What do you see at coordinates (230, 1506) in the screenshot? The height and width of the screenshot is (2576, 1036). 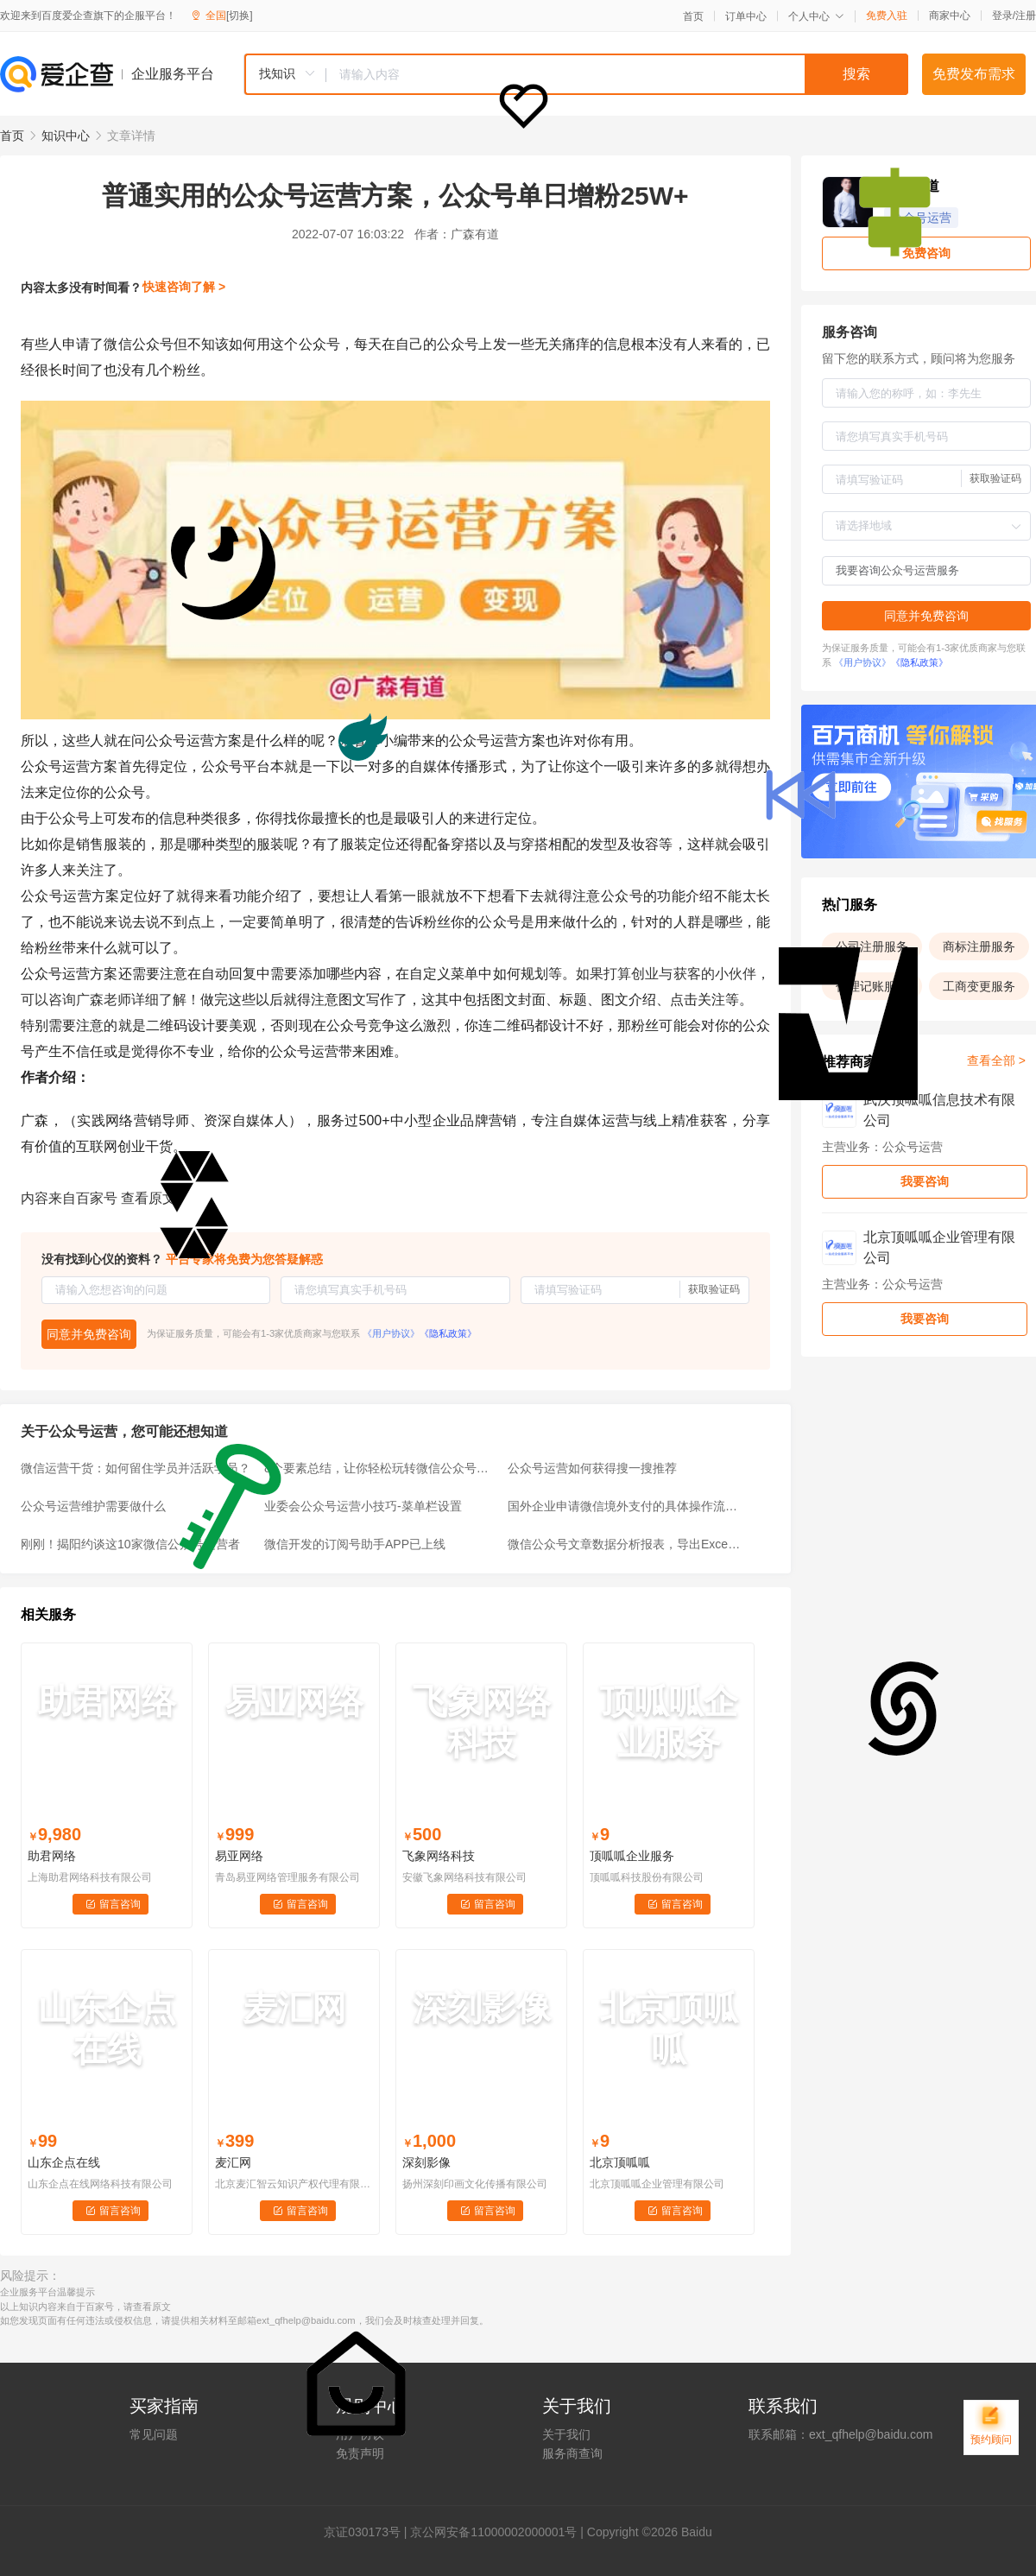 I see `open keeweb password manager` at bounding box center [230, 1506].